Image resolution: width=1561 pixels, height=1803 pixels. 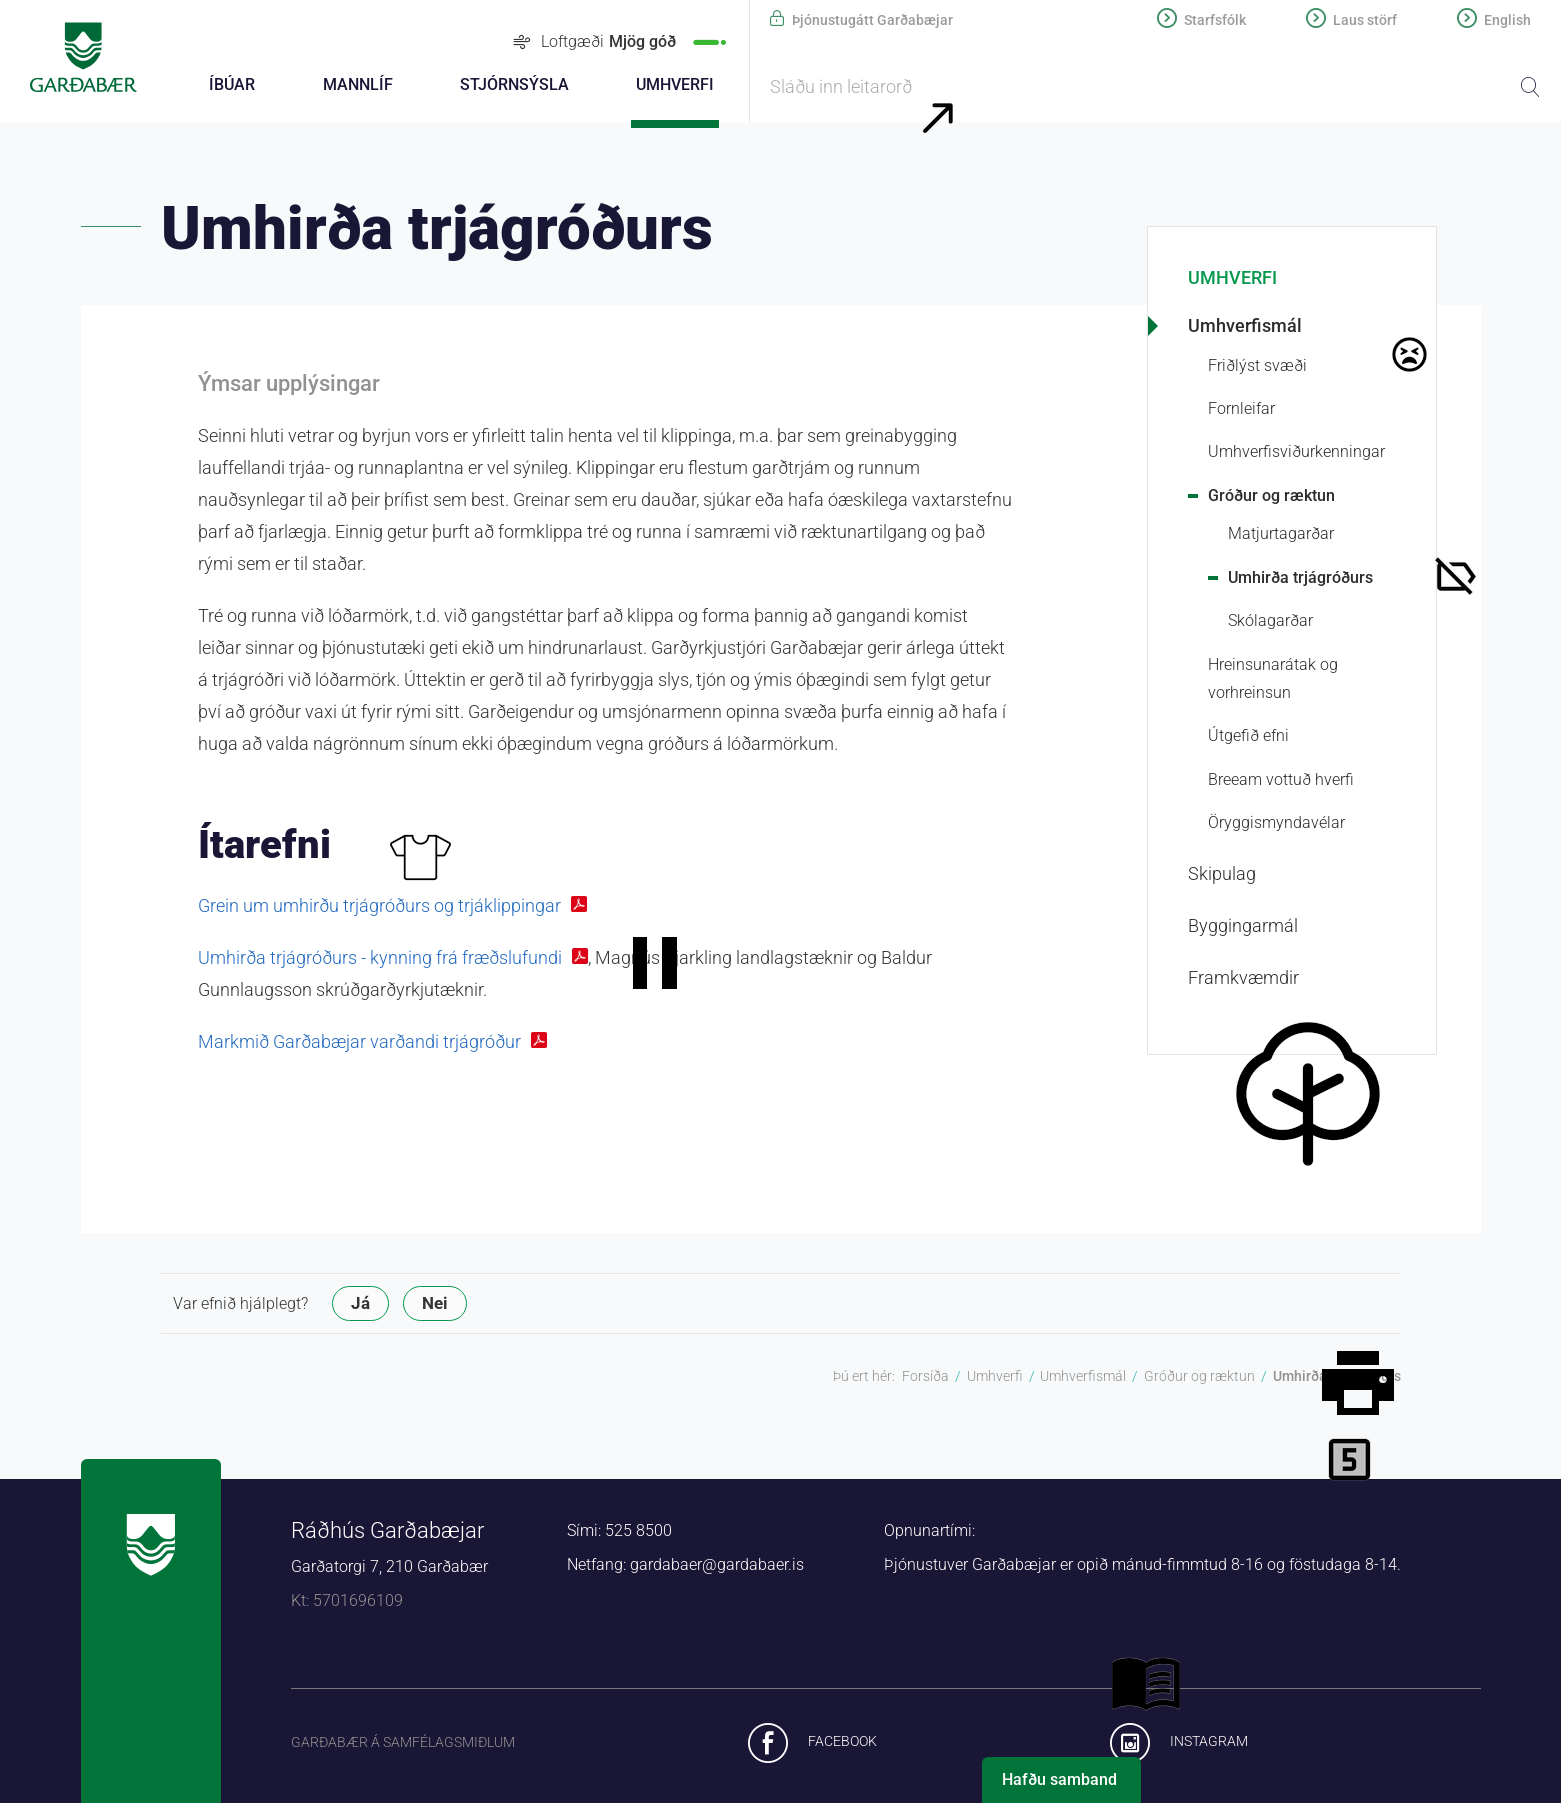 I want to click on print this document, so click(x=1358, y=1383).